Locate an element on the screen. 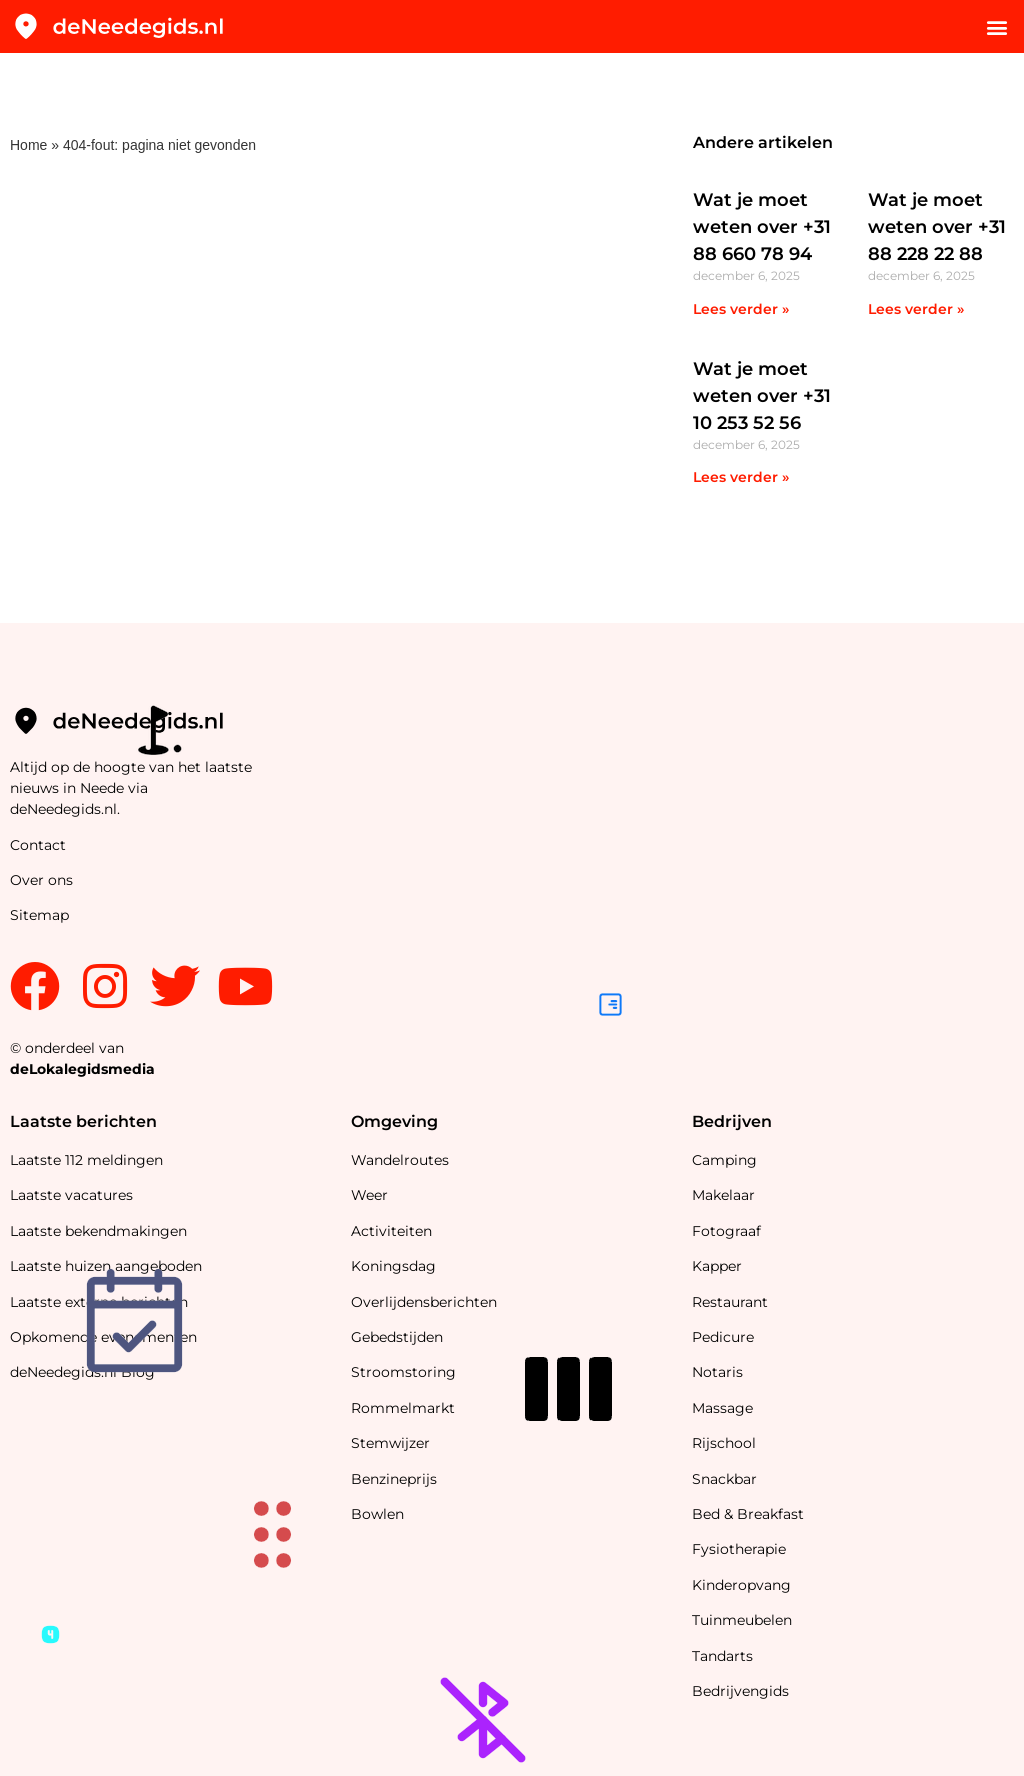 The image size is (1024, 1776). align content to the right middle of a container is located at coordinates (610, 1004).